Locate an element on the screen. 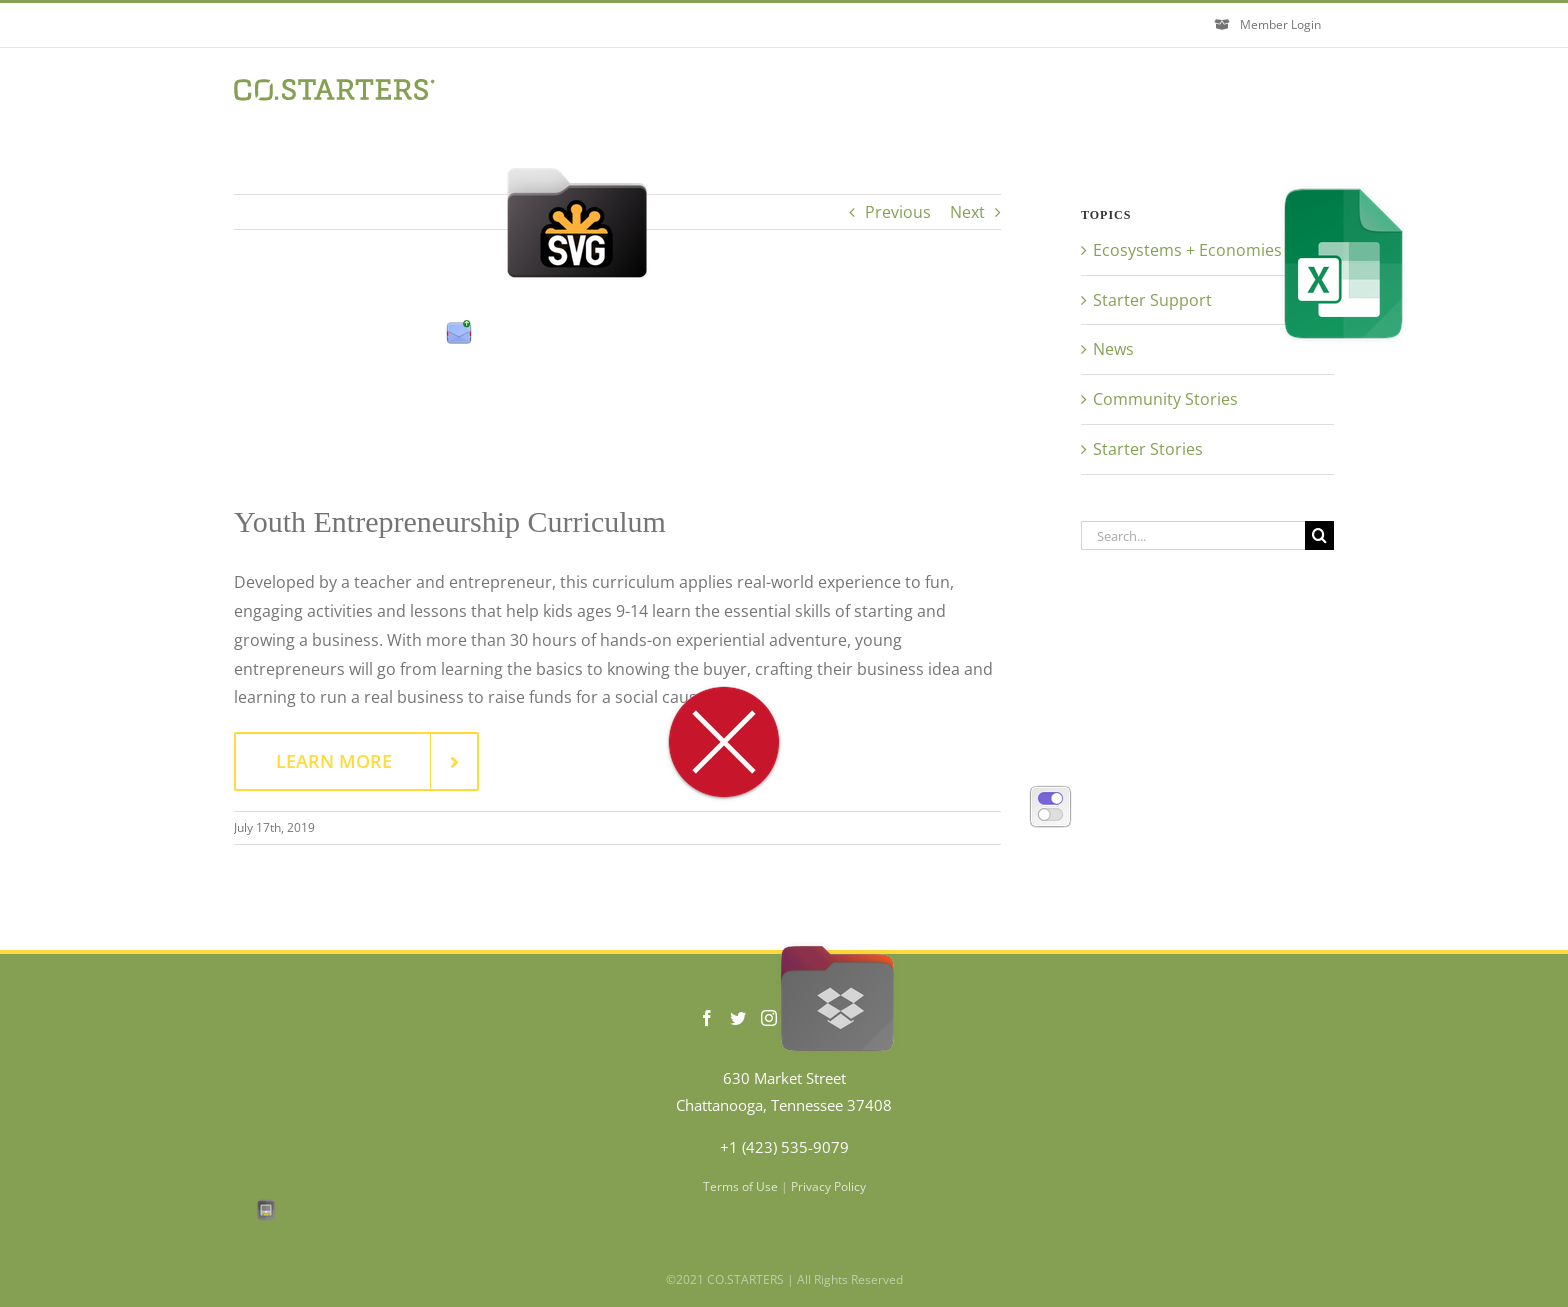  open desktop preferences or settings is located at coordinates (1050, 806).